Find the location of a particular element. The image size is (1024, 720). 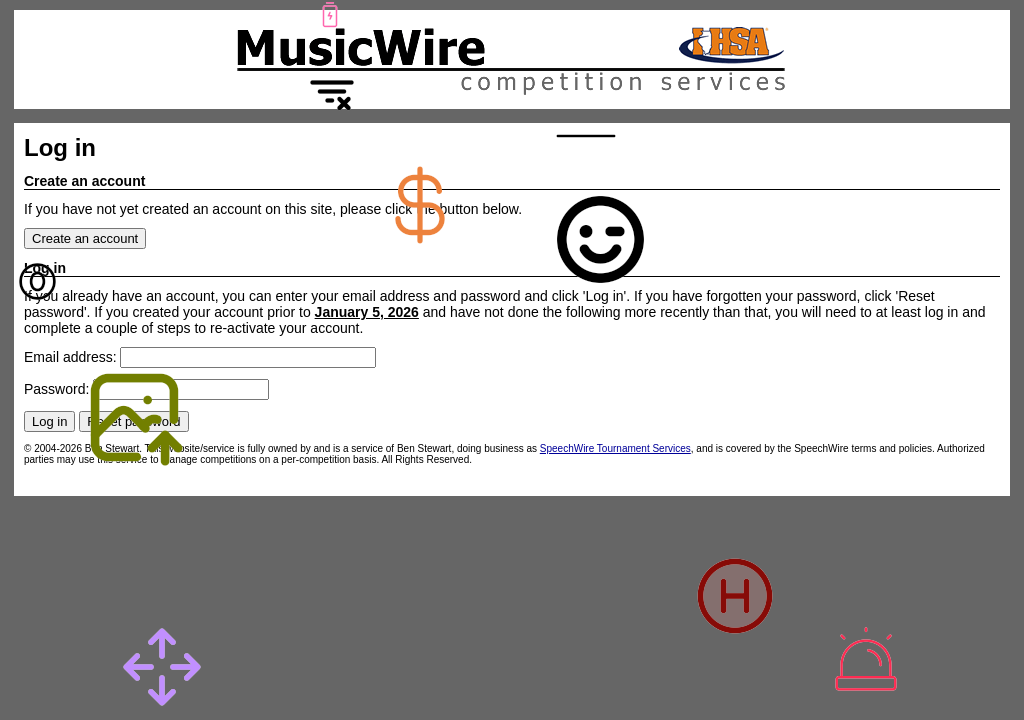

indicates zero items or notifications is located at coordinates (37, 281).